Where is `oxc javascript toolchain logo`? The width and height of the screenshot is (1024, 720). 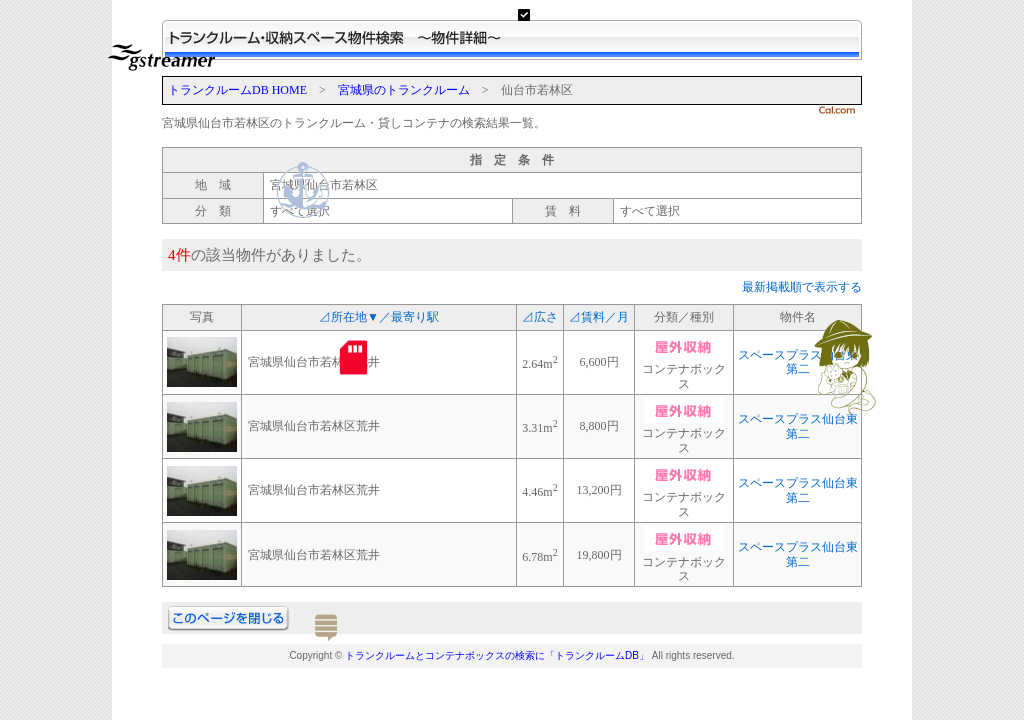
oxc javascript toolchain logo is located at coordinates (303, 190).